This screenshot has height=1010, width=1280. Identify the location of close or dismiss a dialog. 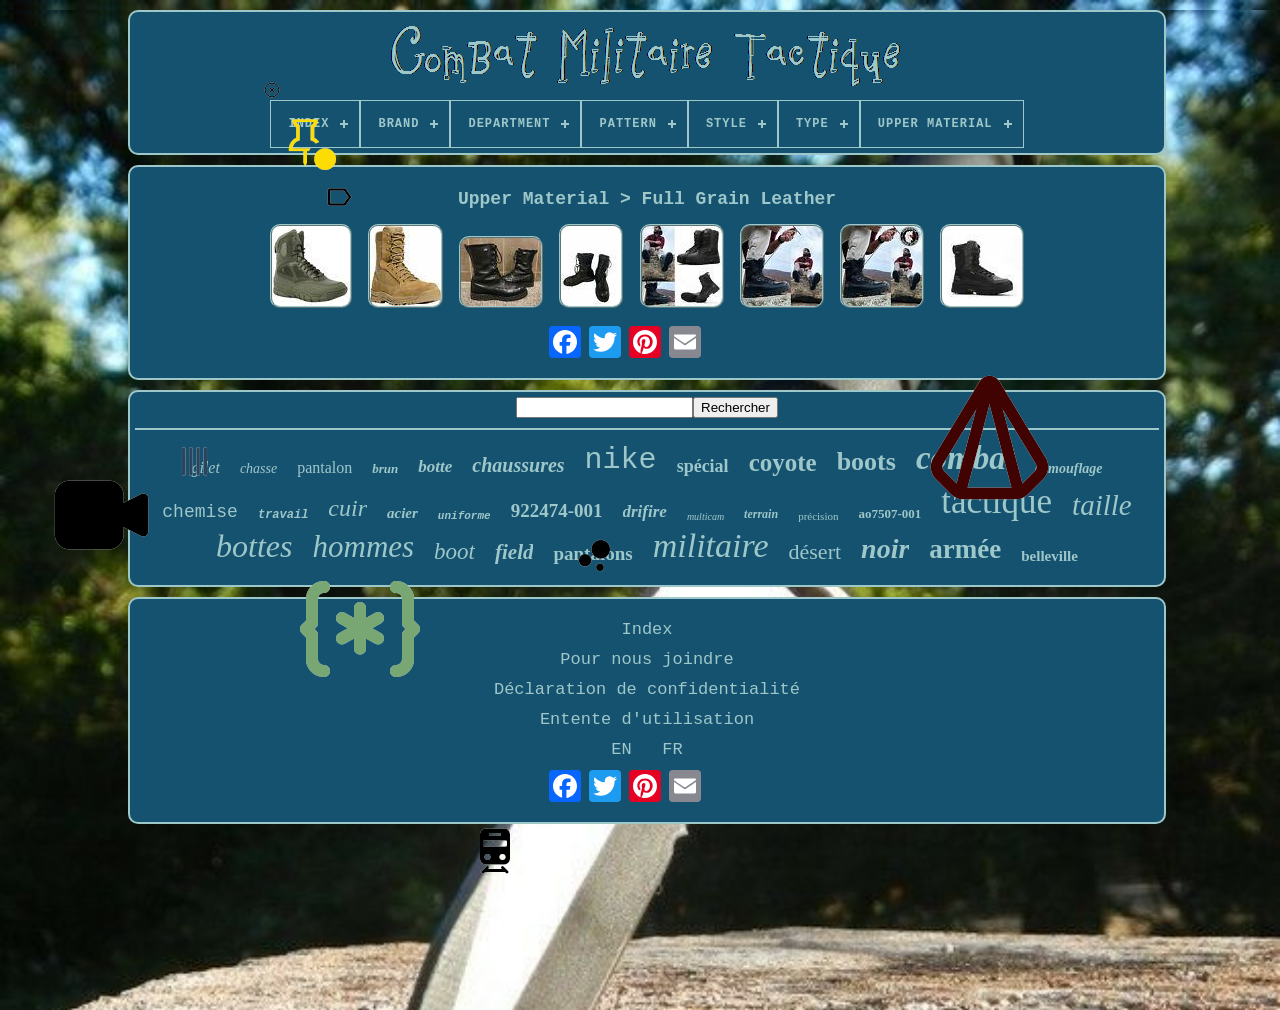
(272, 90).